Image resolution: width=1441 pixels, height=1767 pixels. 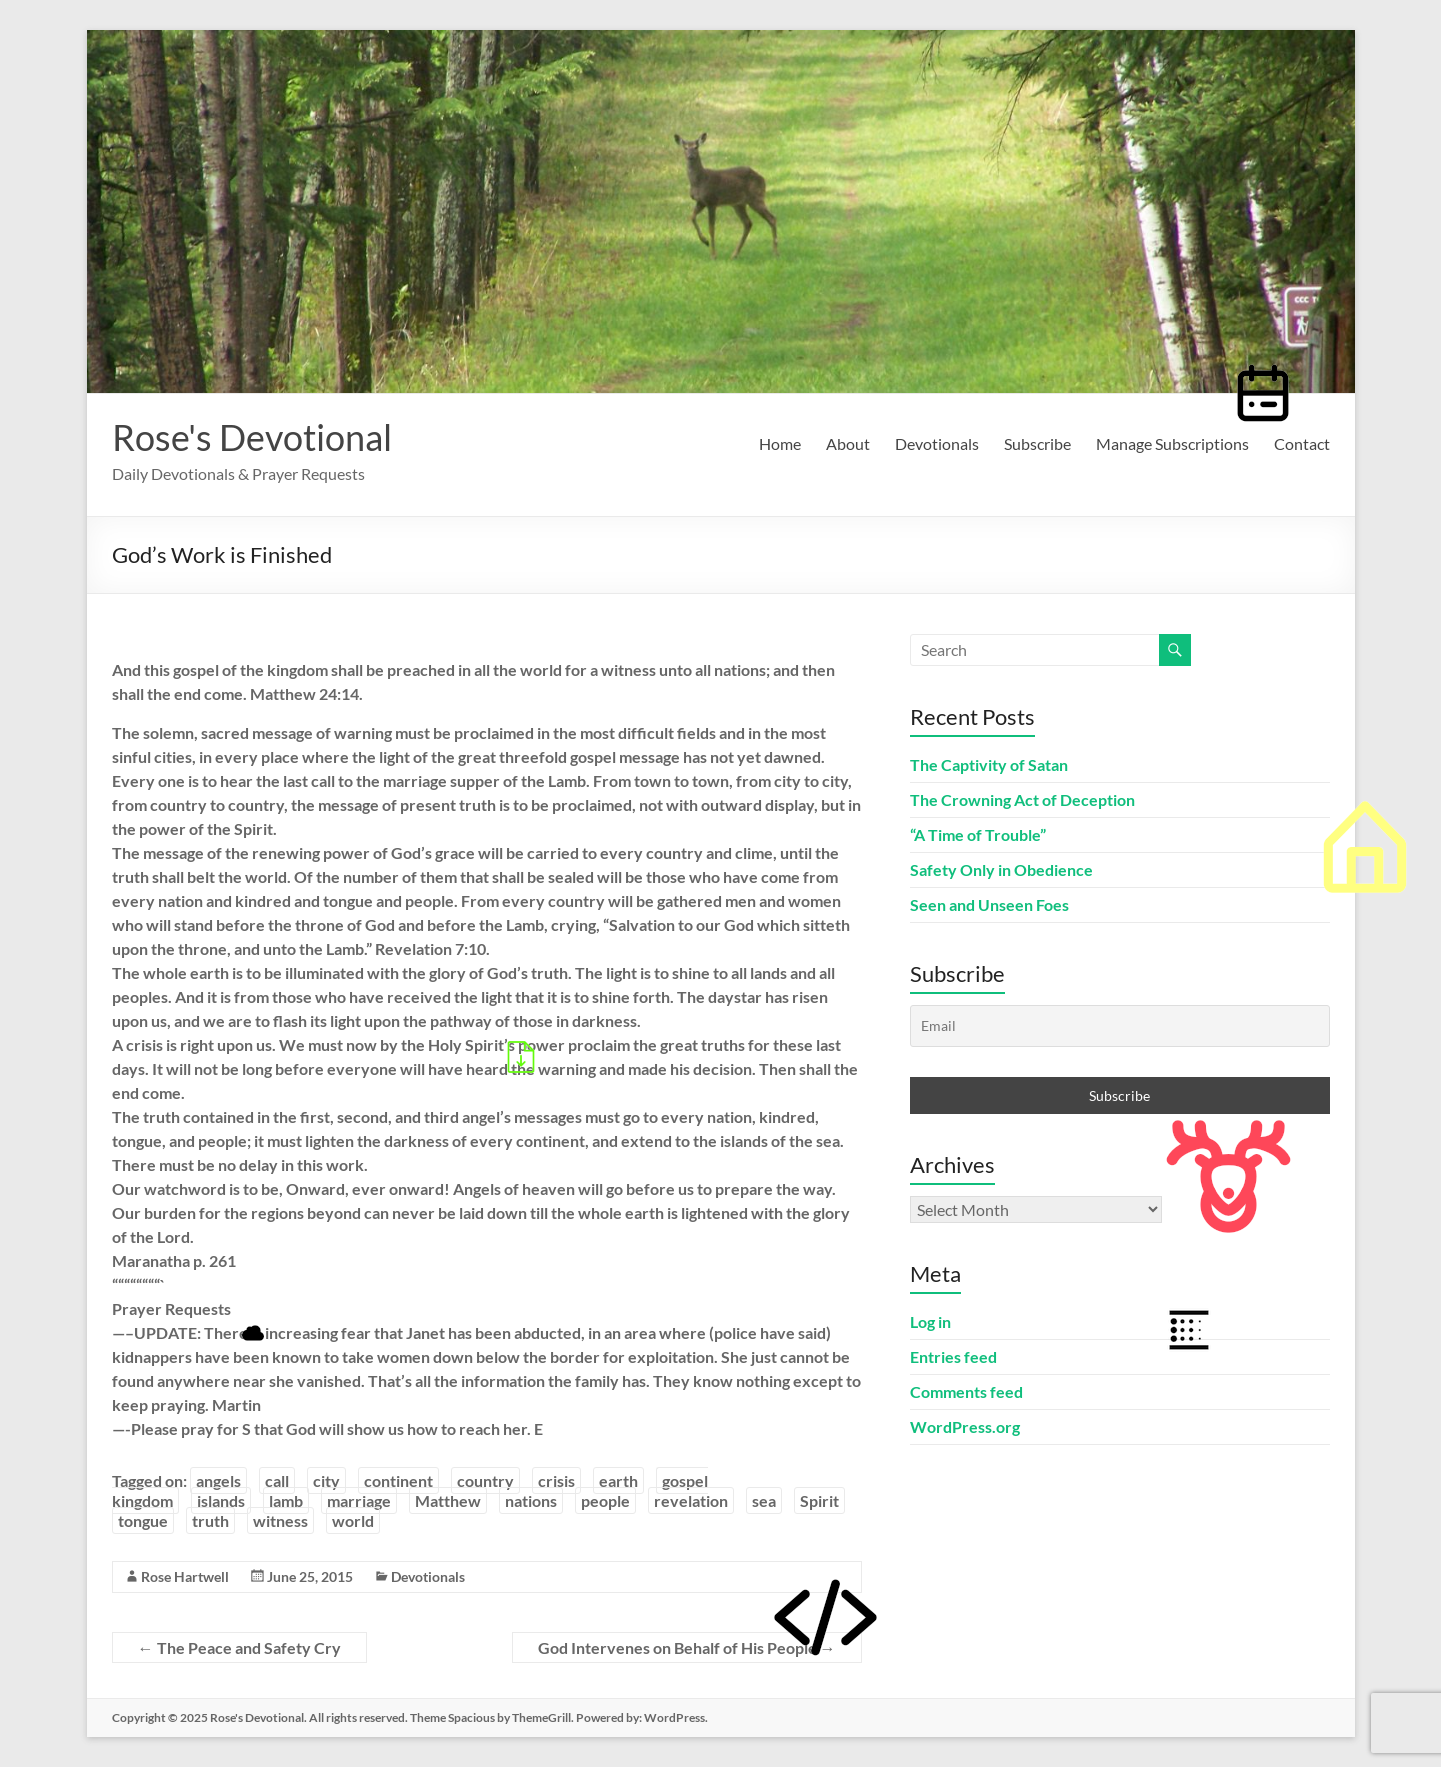 I want to click on view or edit source code, so click(x=825, y=1617).